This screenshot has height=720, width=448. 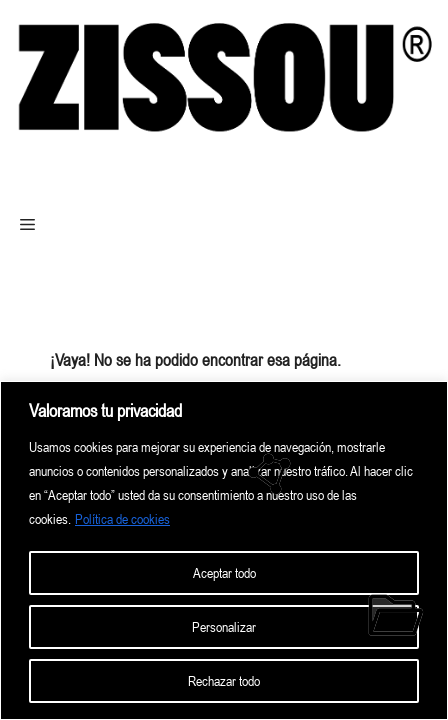 What do you see at coordinates (394, 614) in the screenshot?
I see `access folder contents` at bounding box center [394, 614].